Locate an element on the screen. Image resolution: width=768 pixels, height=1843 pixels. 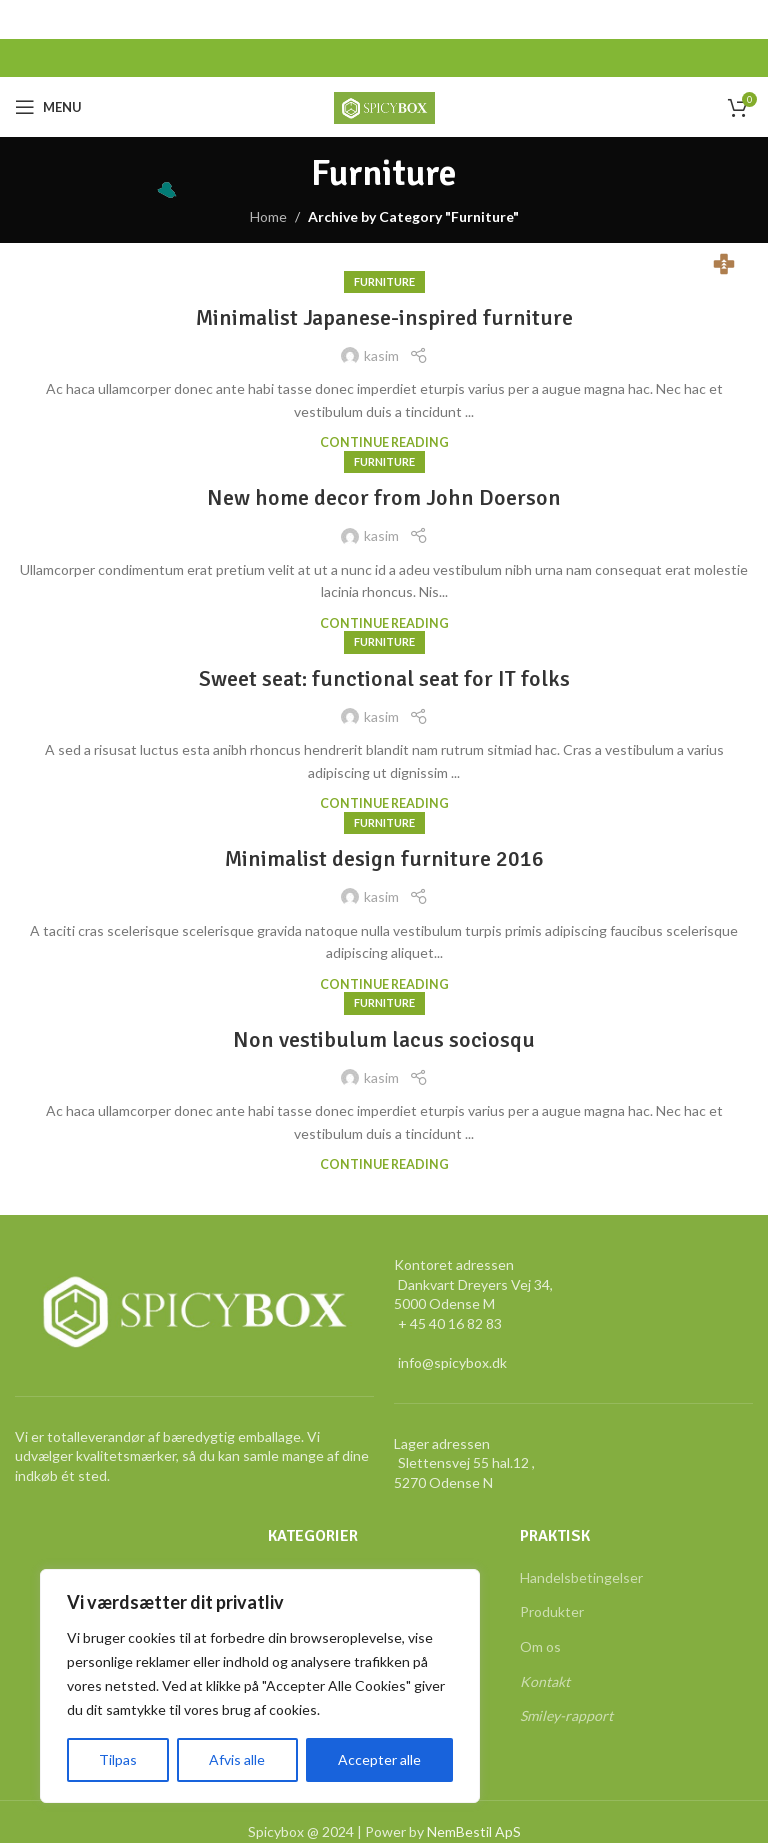
select iraq as your country or region is located at coordinates (167, 190).